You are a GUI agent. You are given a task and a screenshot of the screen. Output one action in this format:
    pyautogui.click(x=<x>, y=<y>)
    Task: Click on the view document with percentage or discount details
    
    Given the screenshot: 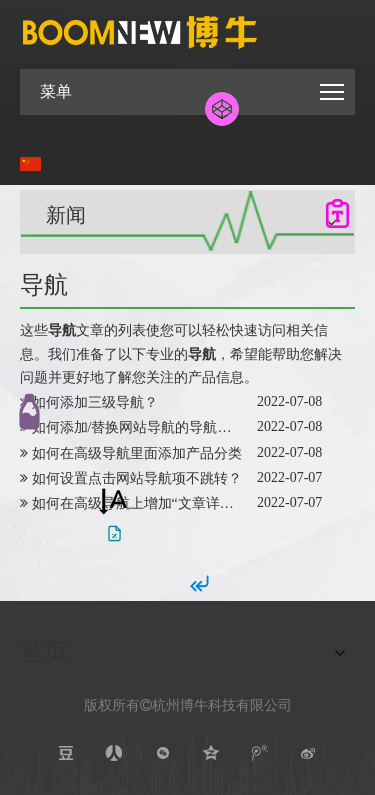 What is the action you would take?
    pyautogui.click(x=114, y=533)
    